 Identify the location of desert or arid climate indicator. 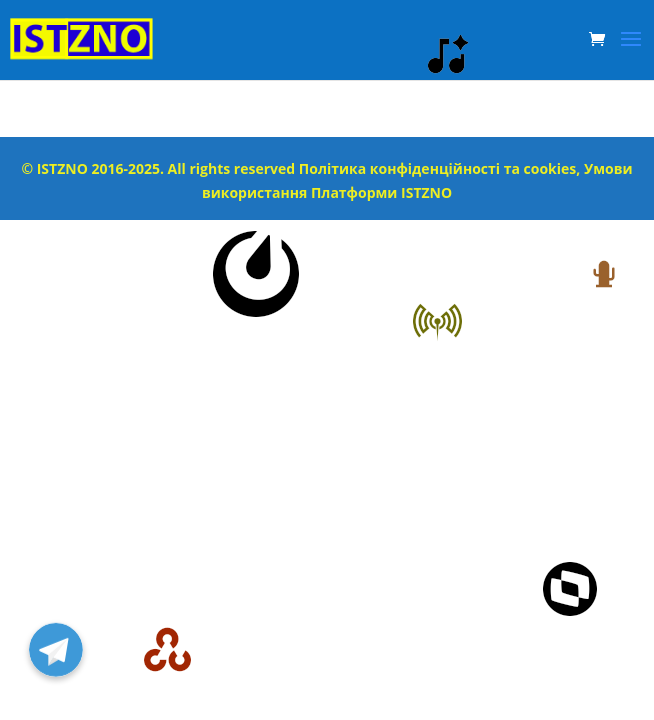
(604, 274).